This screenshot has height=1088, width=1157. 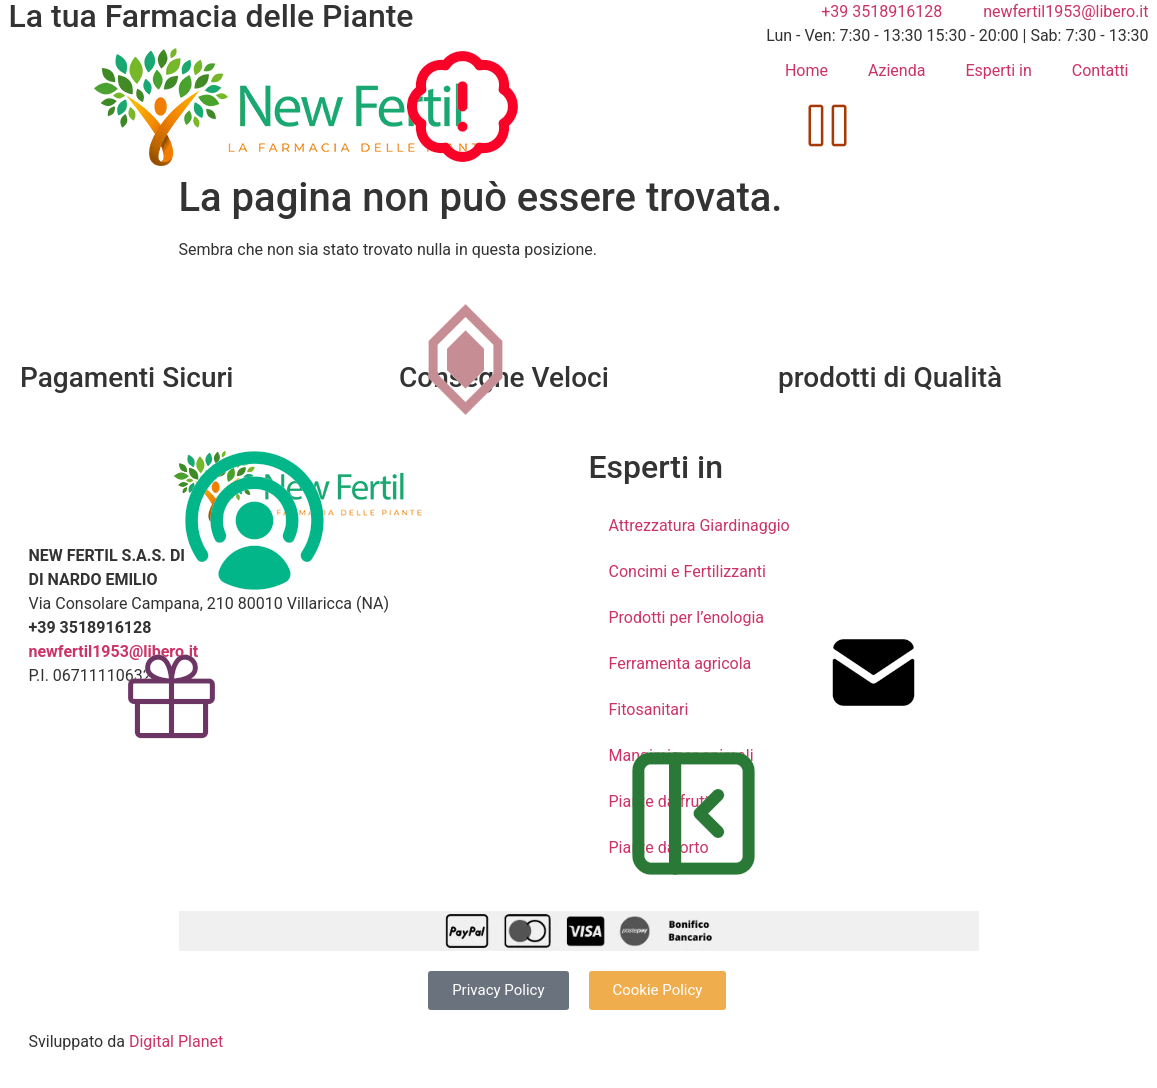 I want to click on pause media playback, so click(x=827, y=125).